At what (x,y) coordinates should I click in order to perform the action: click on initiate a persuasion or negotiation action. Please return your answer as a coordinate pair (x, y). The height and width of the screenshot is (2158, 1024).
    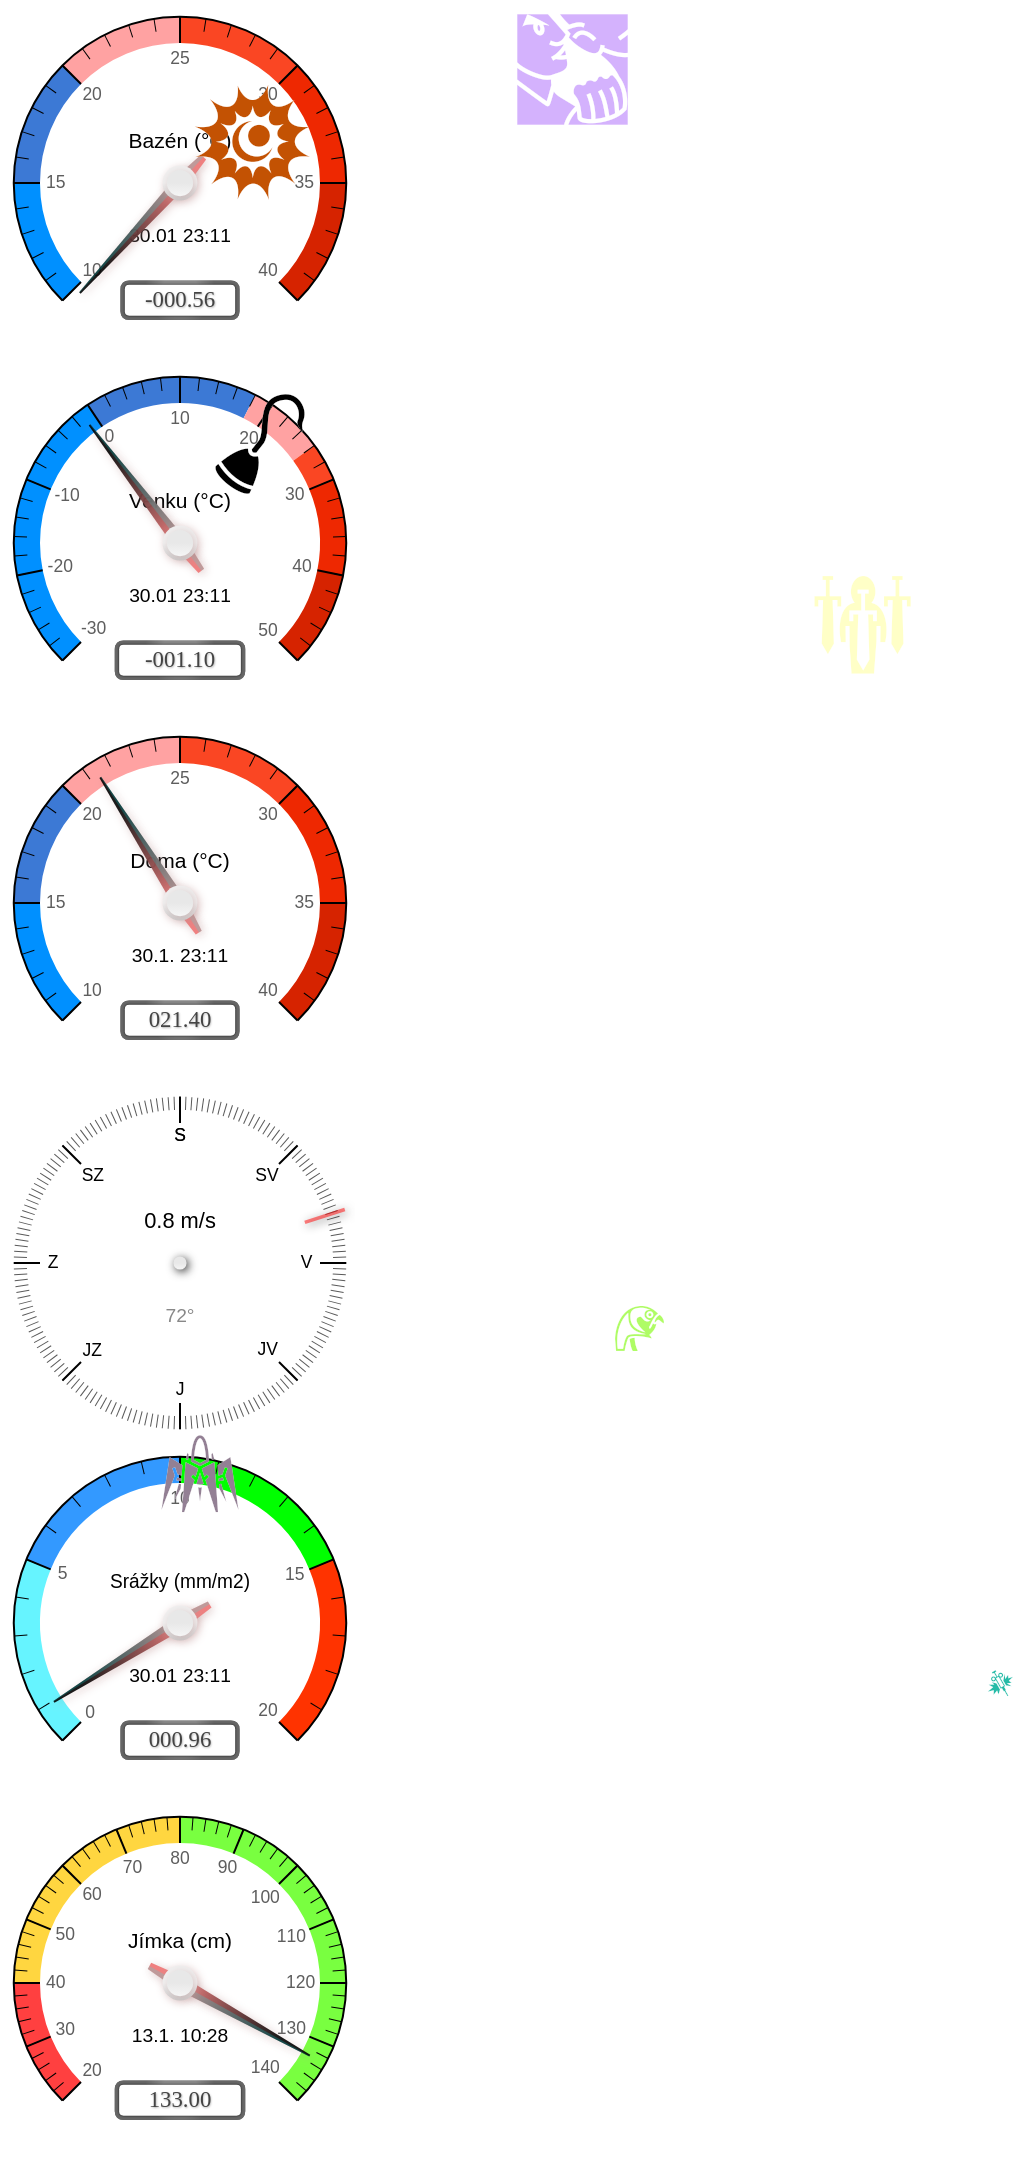
    Looking at the image, I should click on (572, 69).